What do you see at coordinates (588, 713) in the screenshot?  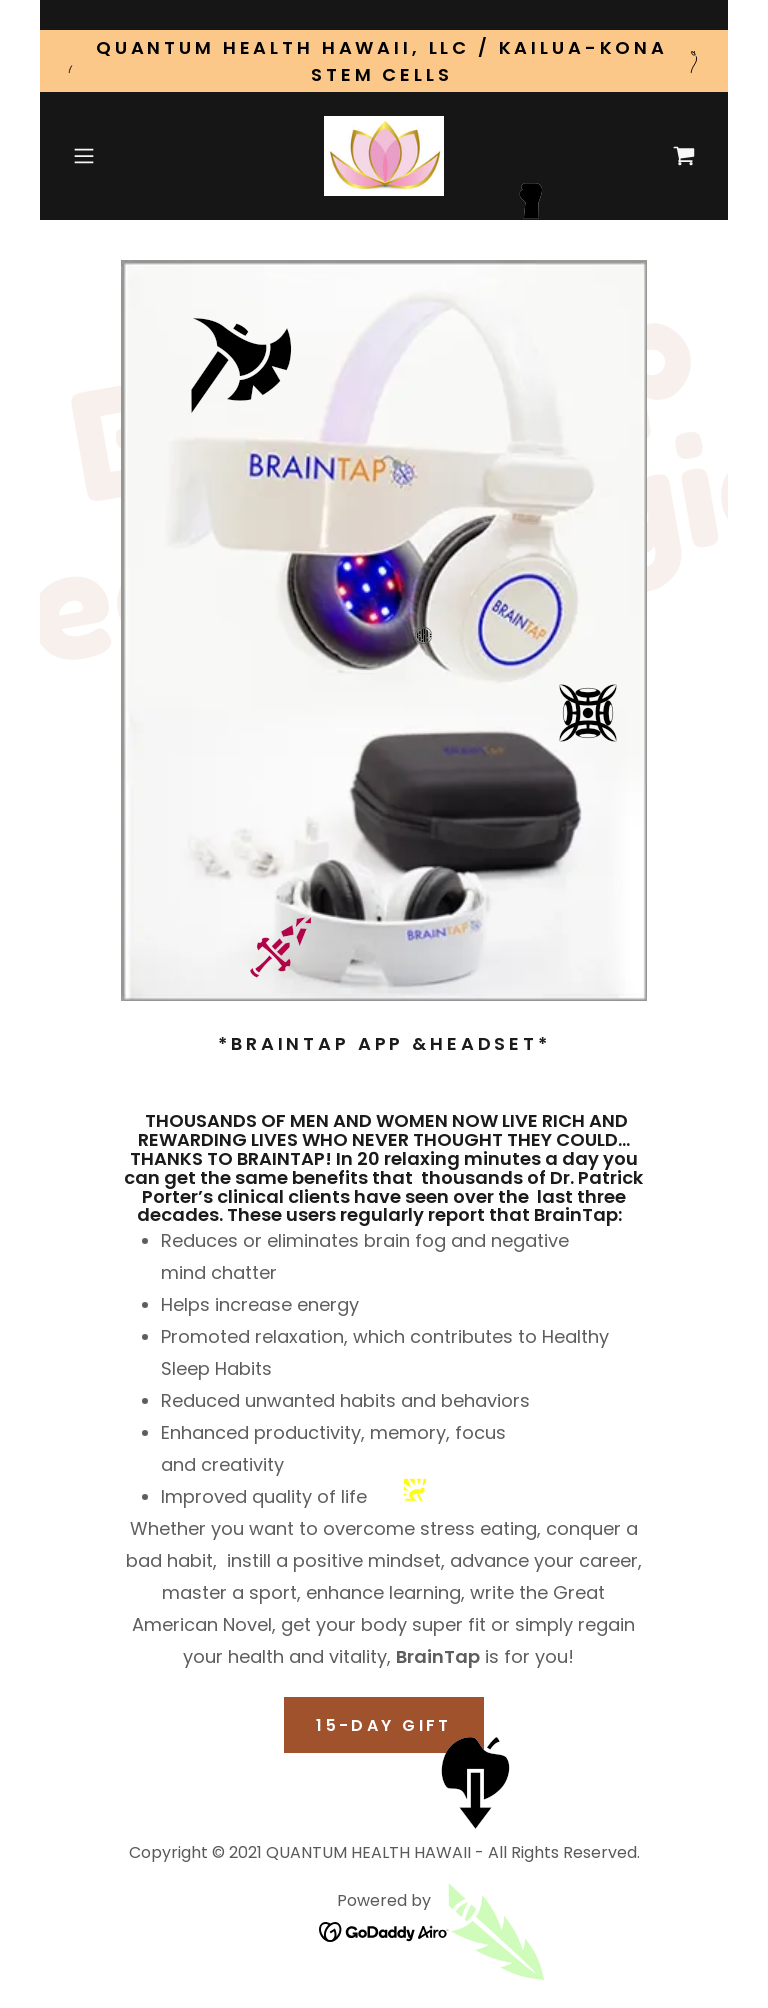 I see `decorative geometric pattern or ornamental design element` at bounding box center [588, 713].